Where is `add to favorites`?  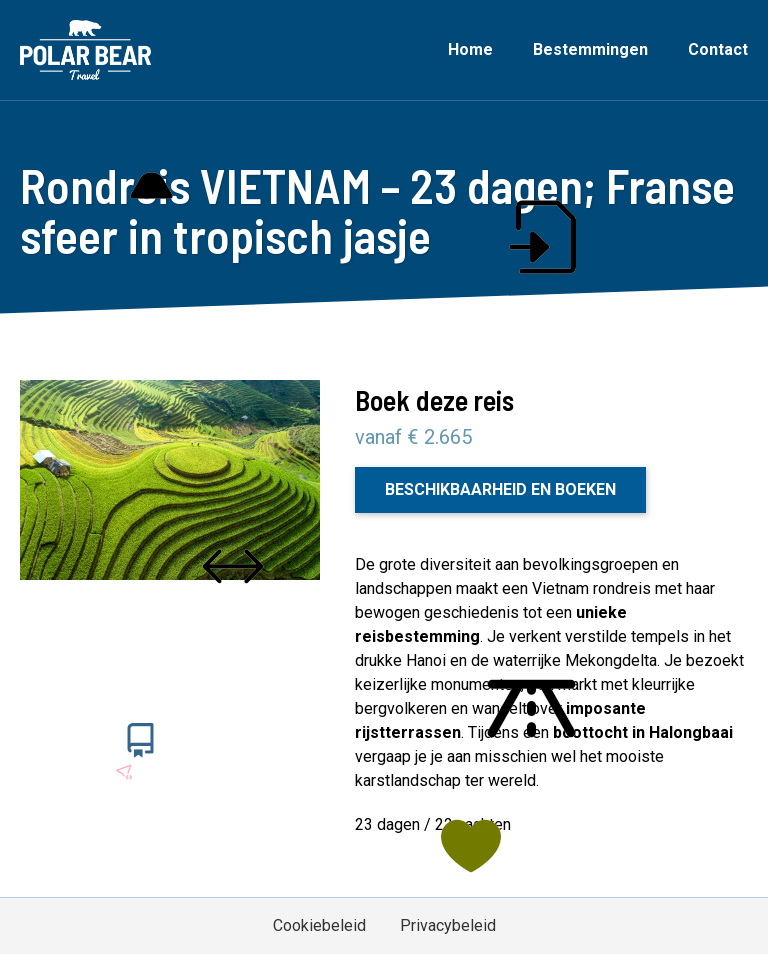 add to favorites is located at coordinates (471, 846).